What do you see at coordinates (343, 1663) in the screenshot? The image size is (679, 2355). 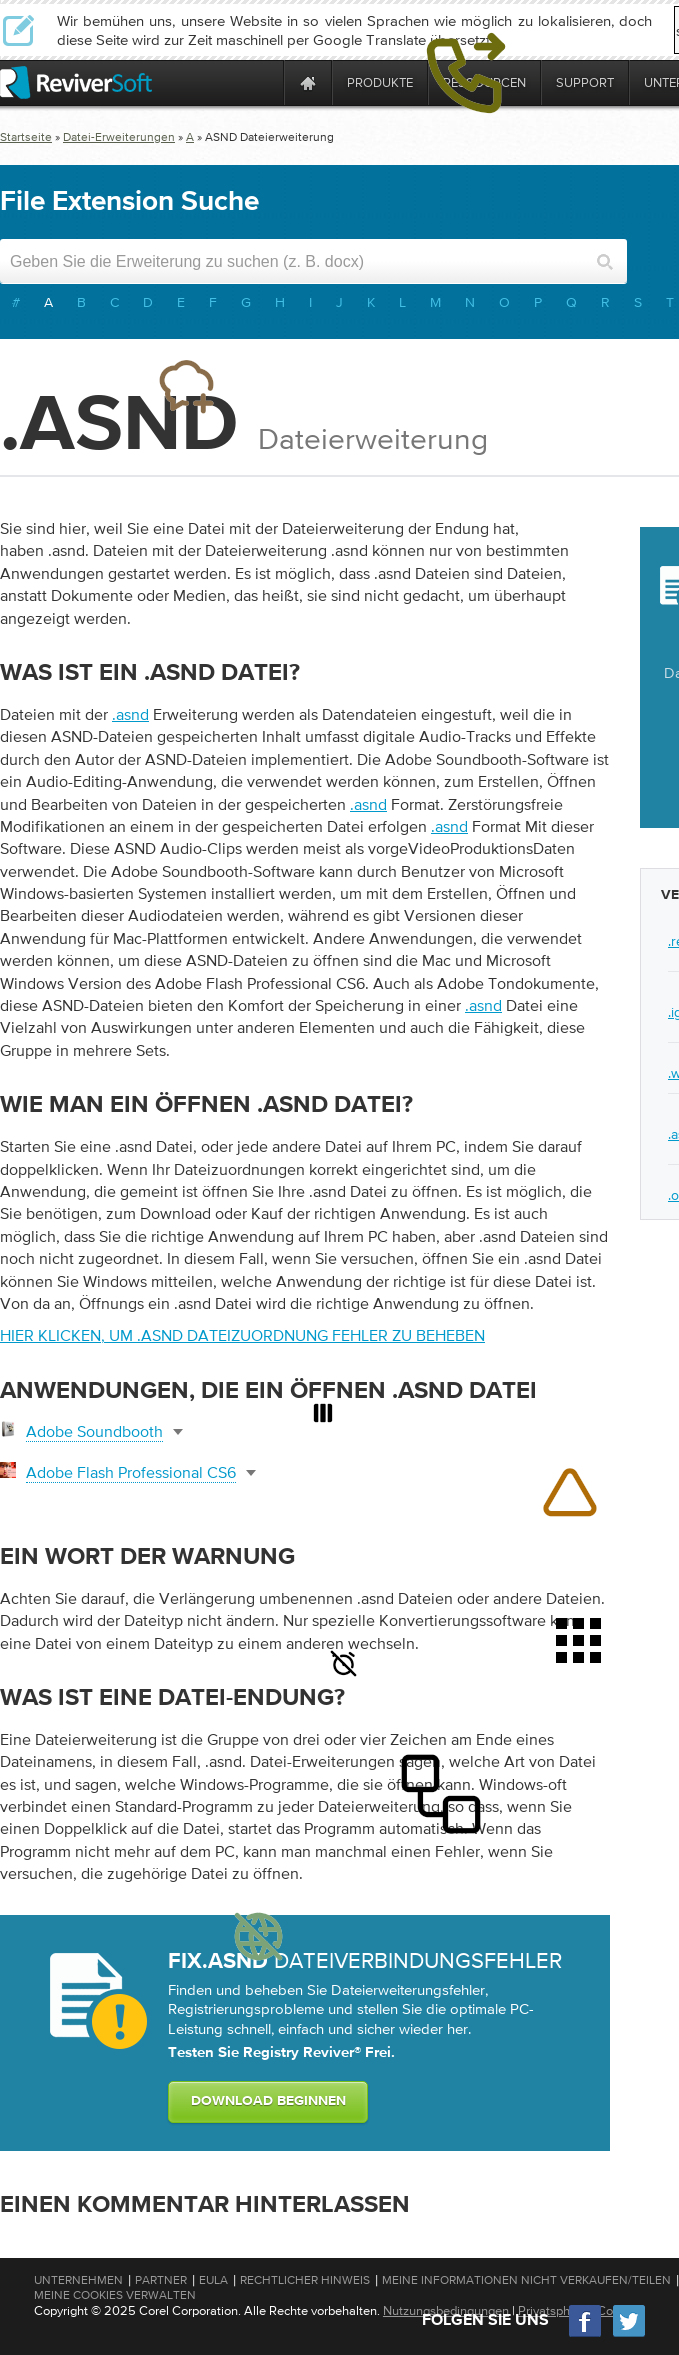 I see `disable or turn off alarm` at bounding box center [343, 1663].